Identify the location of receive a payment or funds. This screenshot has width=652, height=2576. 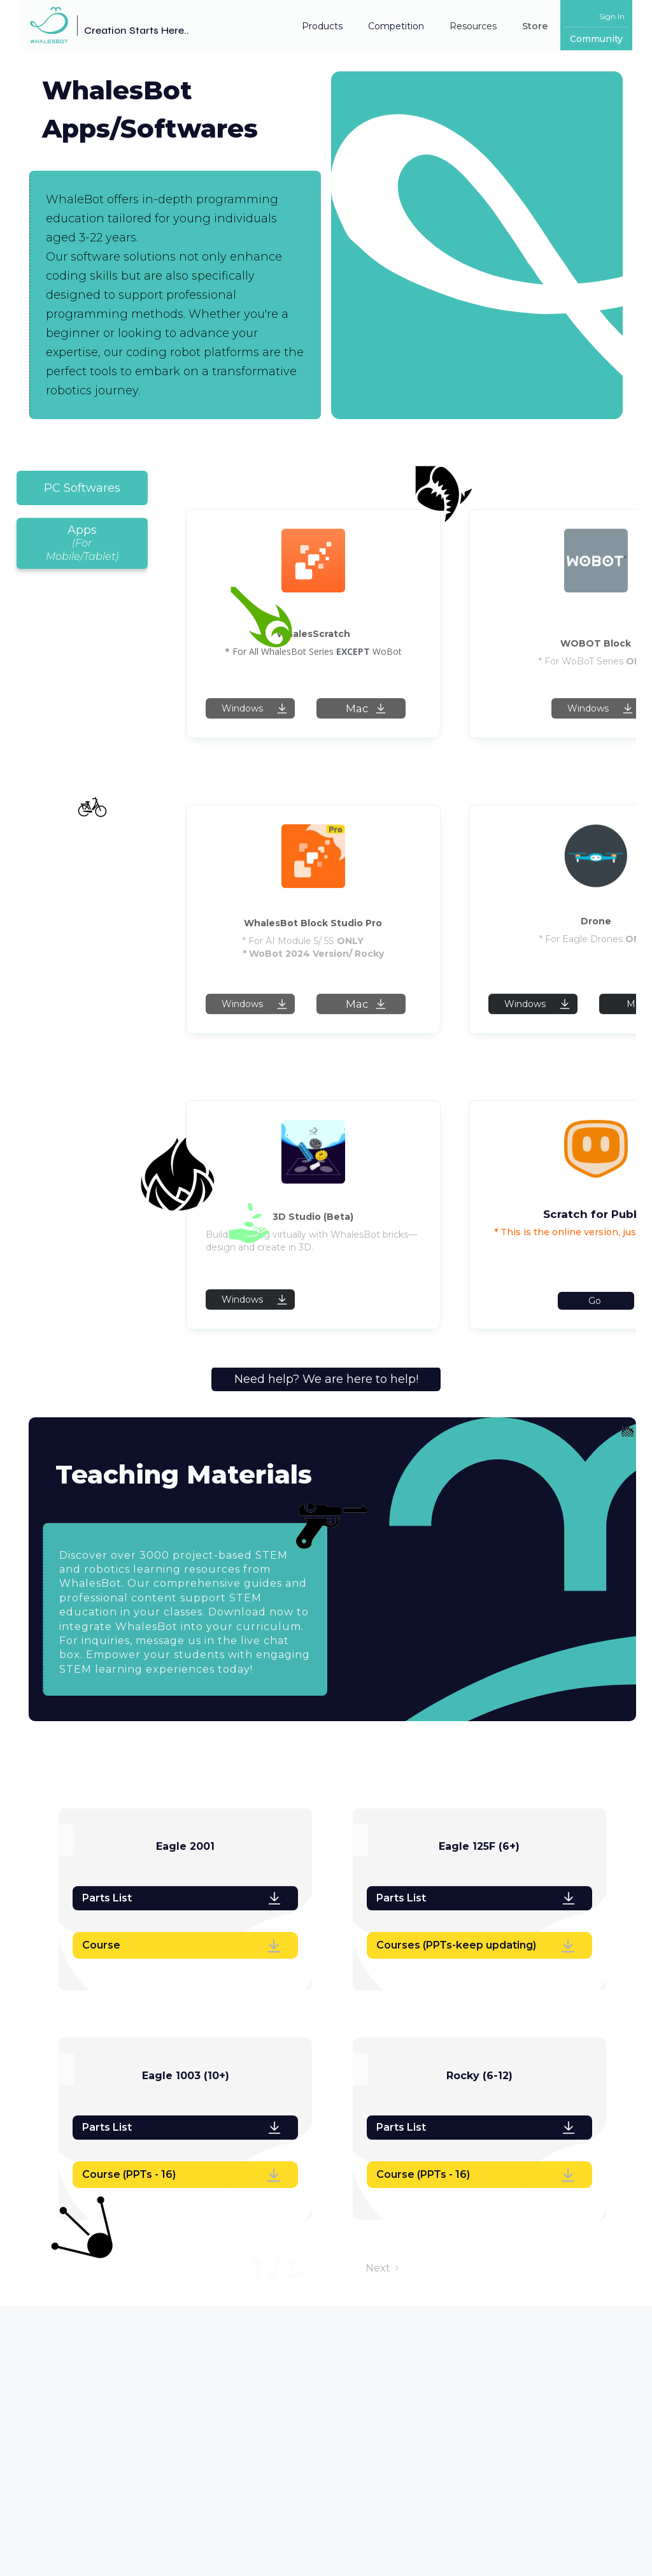
(249, 1222).